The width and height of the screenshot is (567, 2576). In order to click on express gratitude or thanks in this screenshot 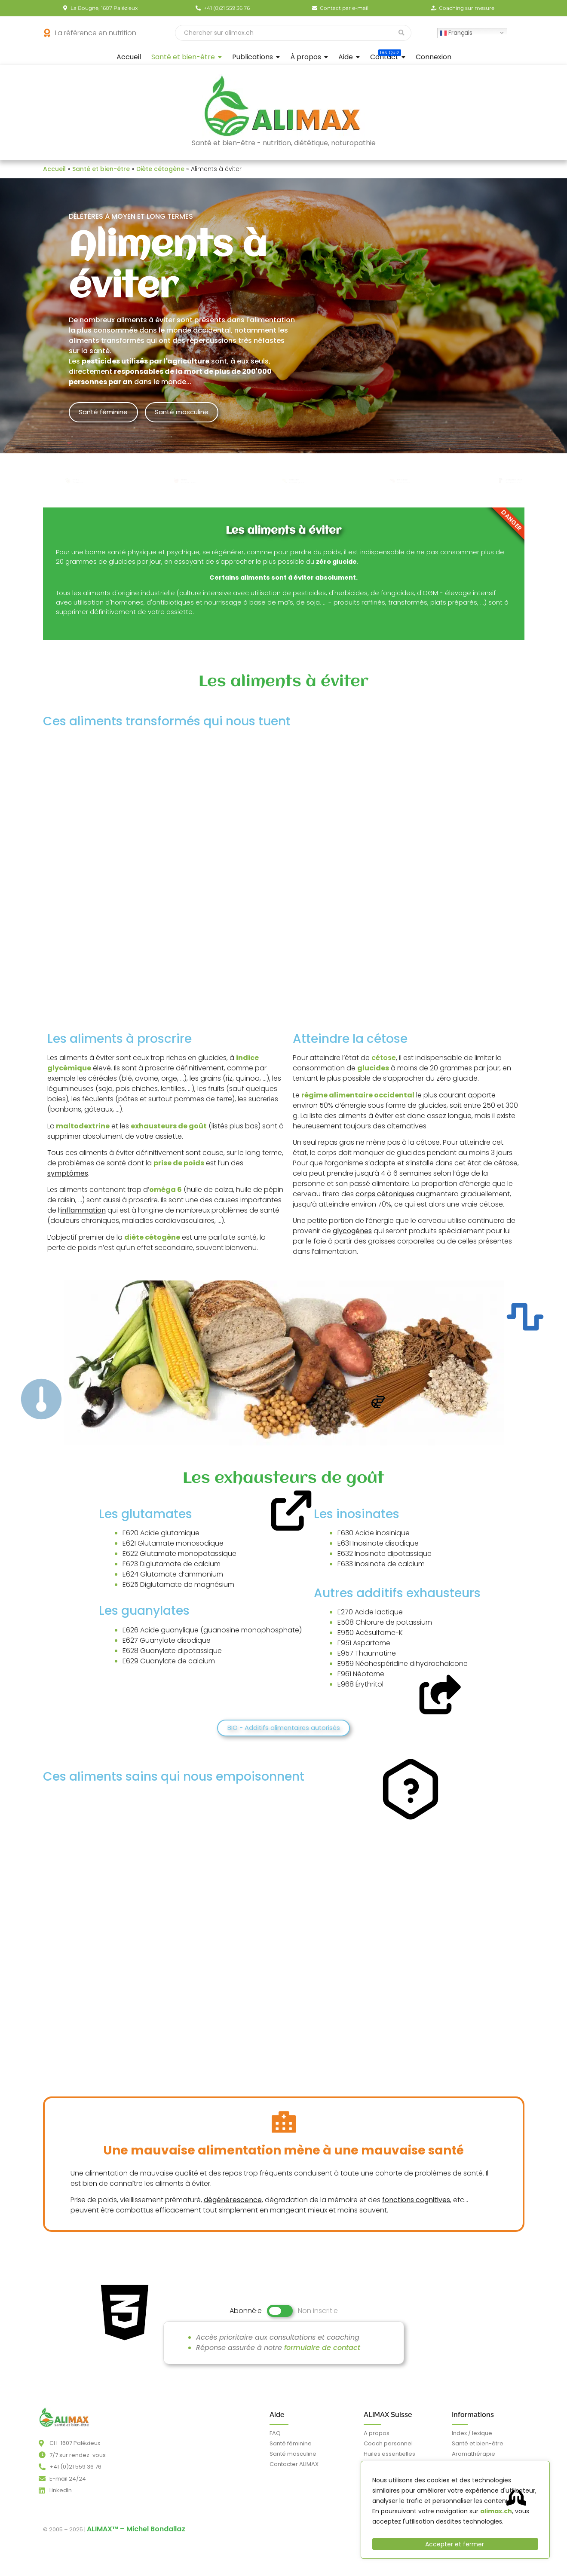, I will do `click(516, 2498)`.